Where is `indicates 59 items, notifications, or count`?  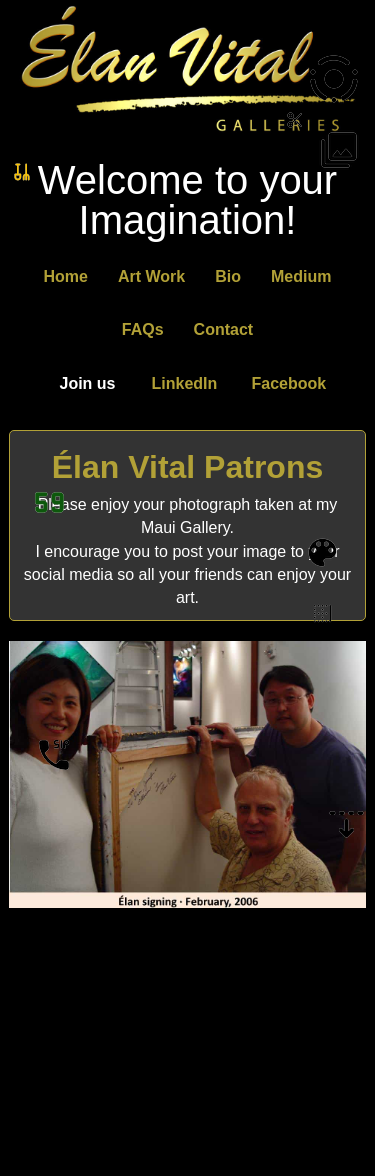 indicates 59 items, notifications, or count is located at coordinates (49, 502).